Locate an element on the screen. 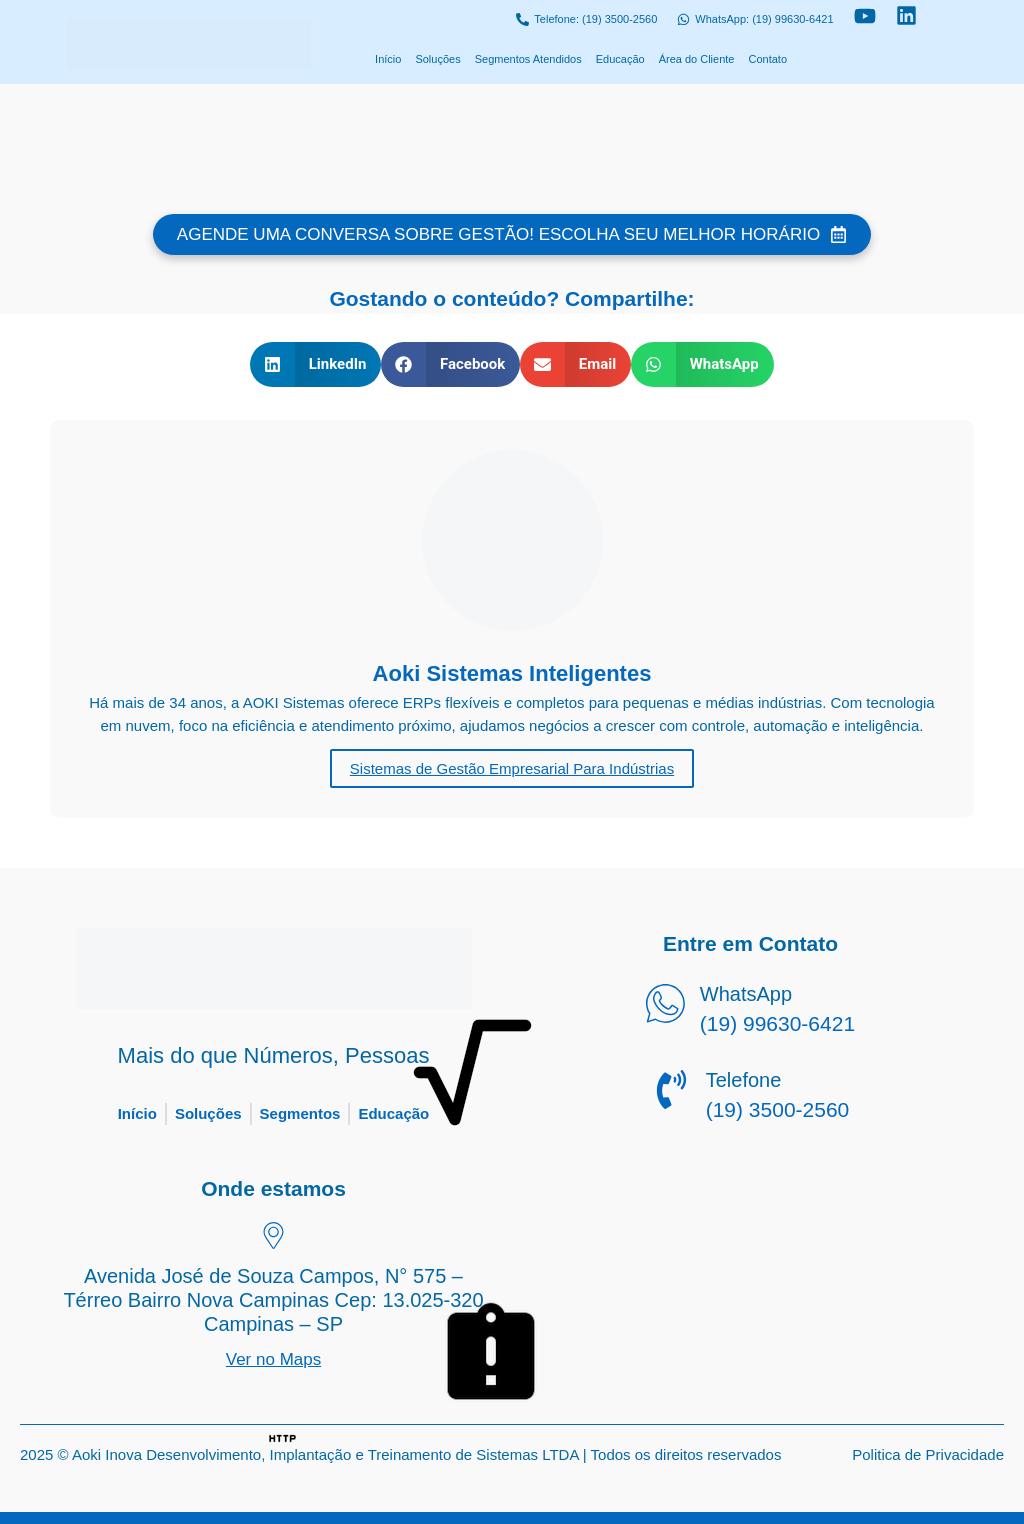 The image size is (1024, 1524). access square root or radical function in calculator is located at coordinates (472, 1072).